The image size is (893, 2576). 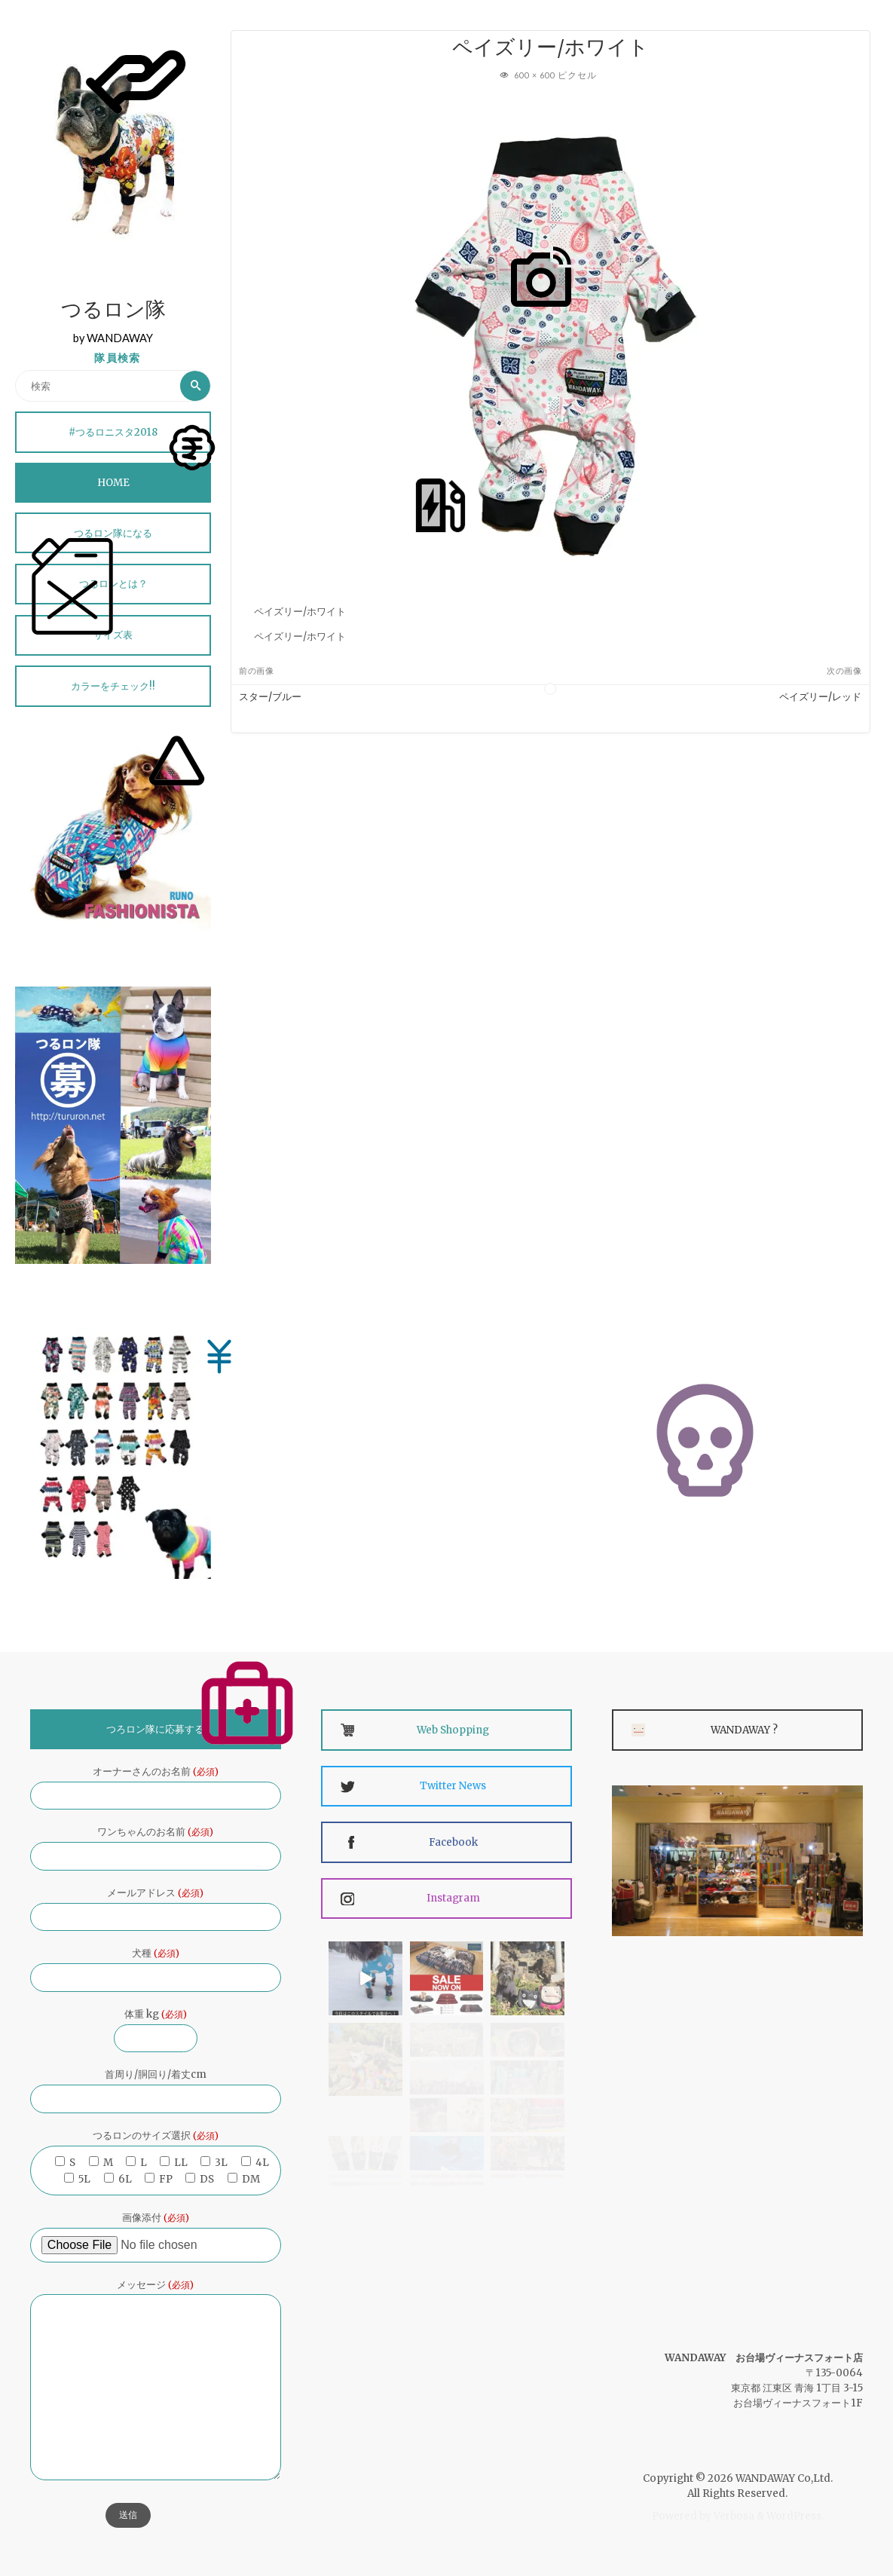 I want to click on indicates a warning or caution state, so click(x=176, y=761).